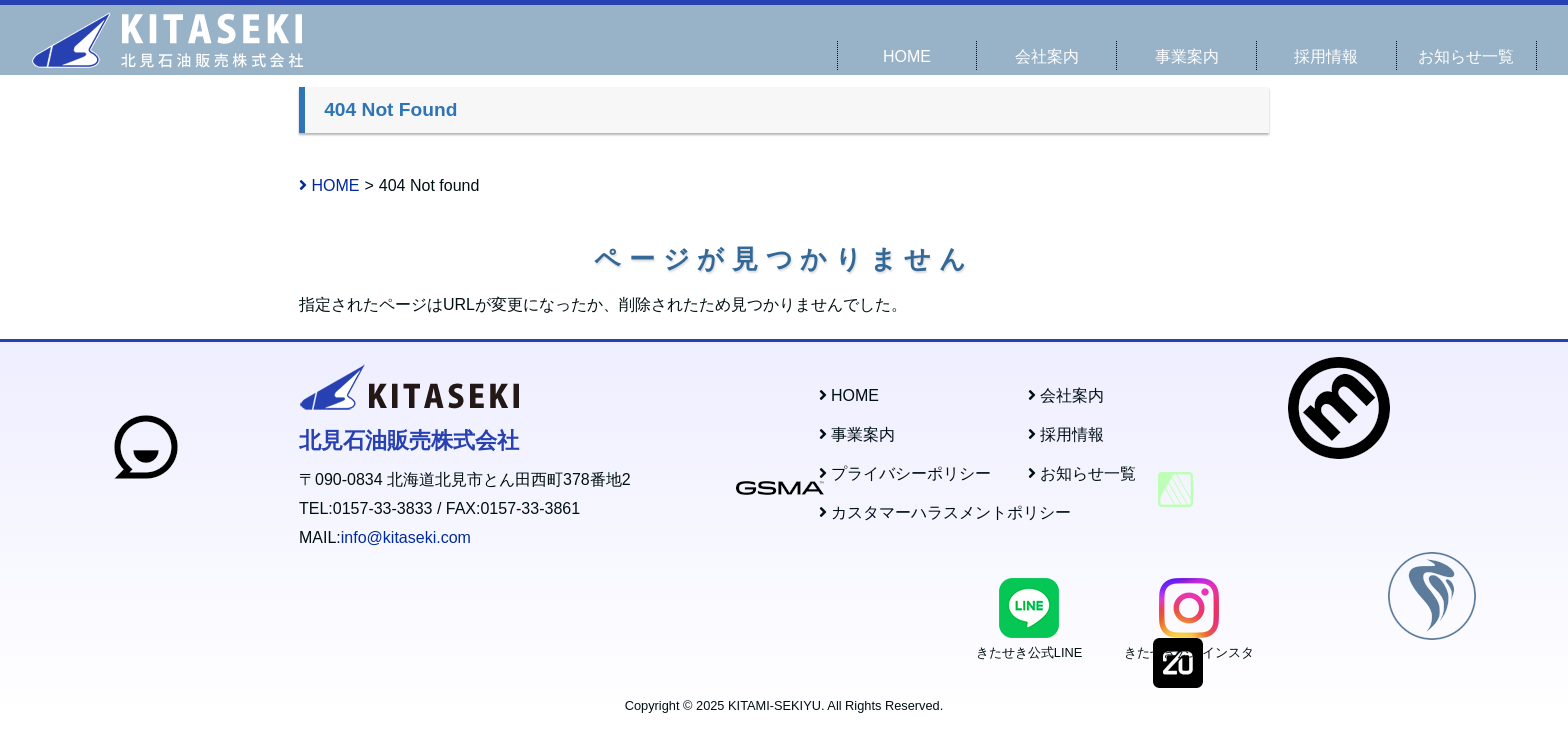 This screenshot has width=1568, height=731. Describe the element at coordinates (146, 447) in the screenshot. I see `open a friendly chat or messaging feature` at that location.